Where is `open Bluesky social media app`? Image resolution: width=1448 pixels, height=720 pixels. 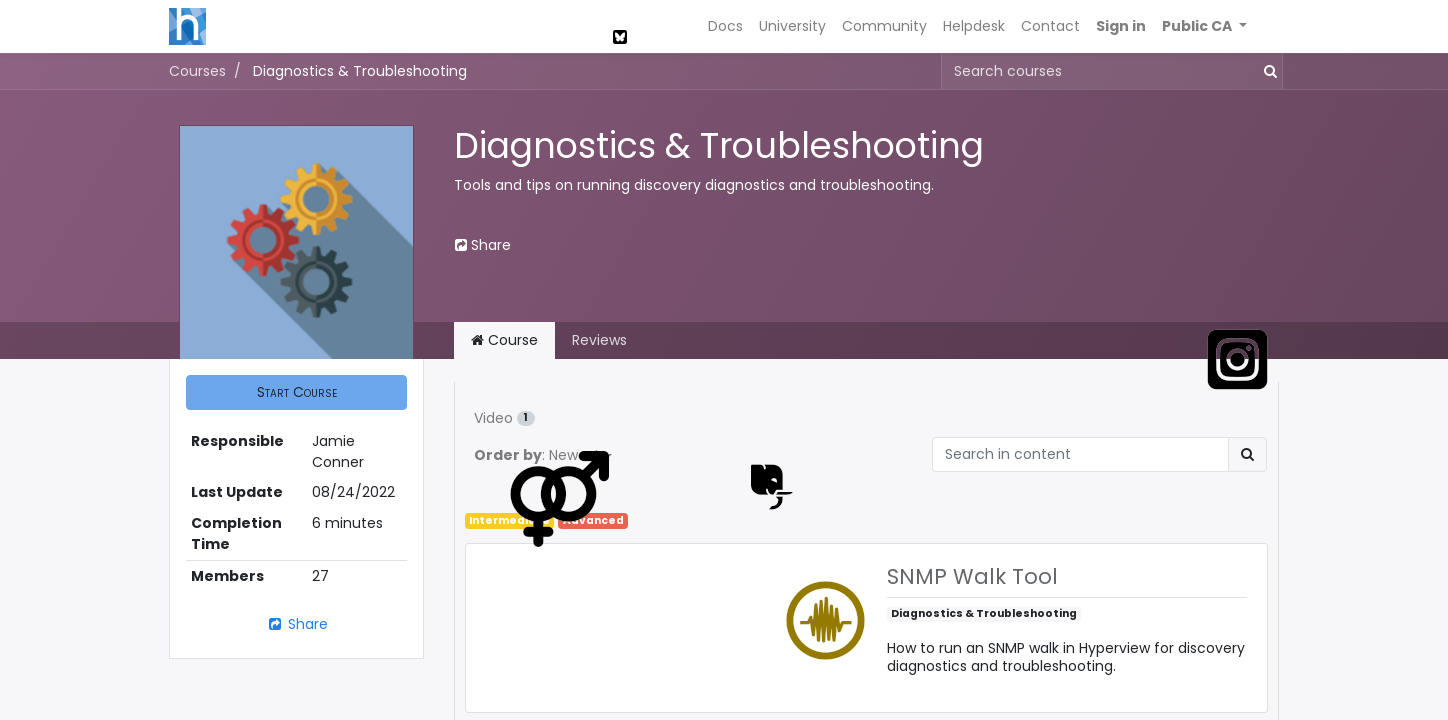 open Bluesky social media app is located at coordinates (620, 37).